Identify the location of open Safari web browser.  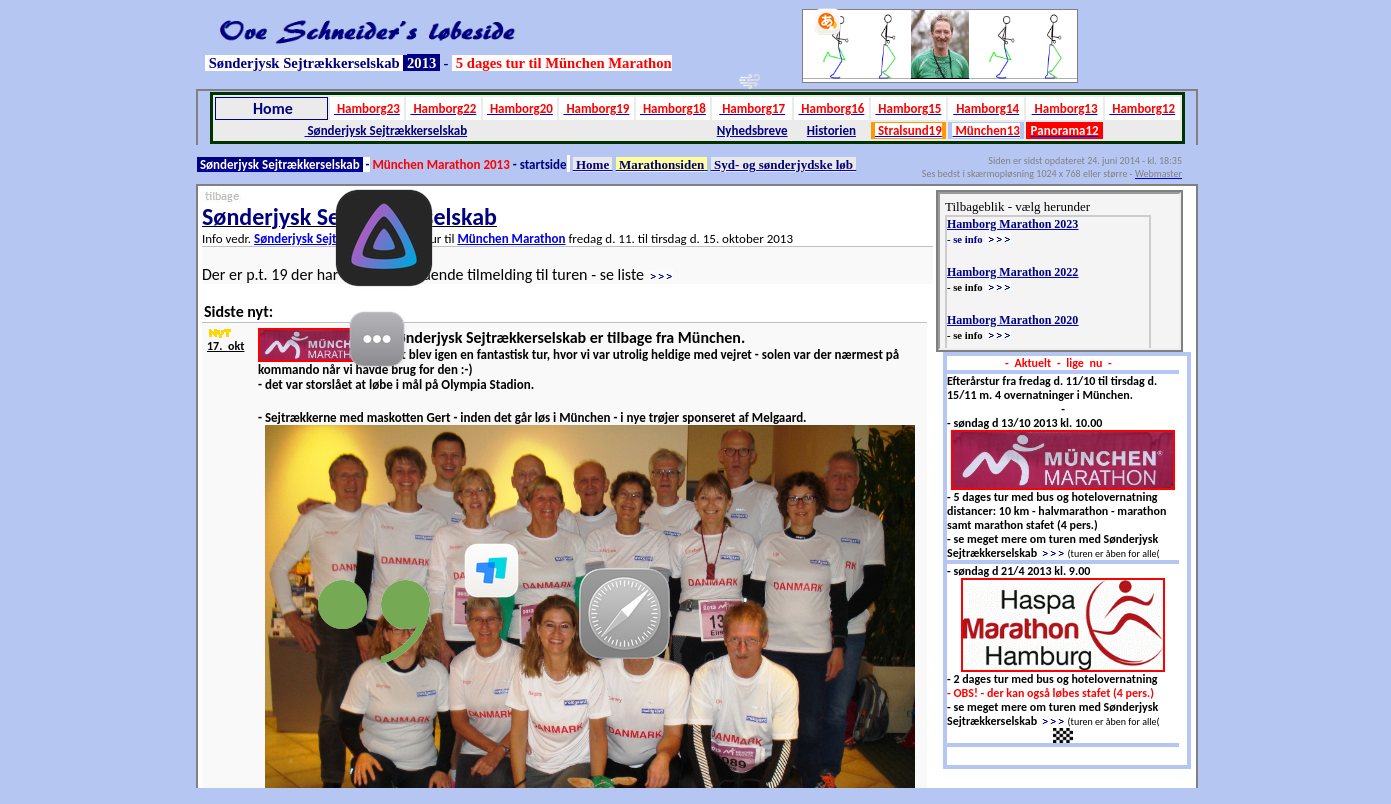
(624, 613).